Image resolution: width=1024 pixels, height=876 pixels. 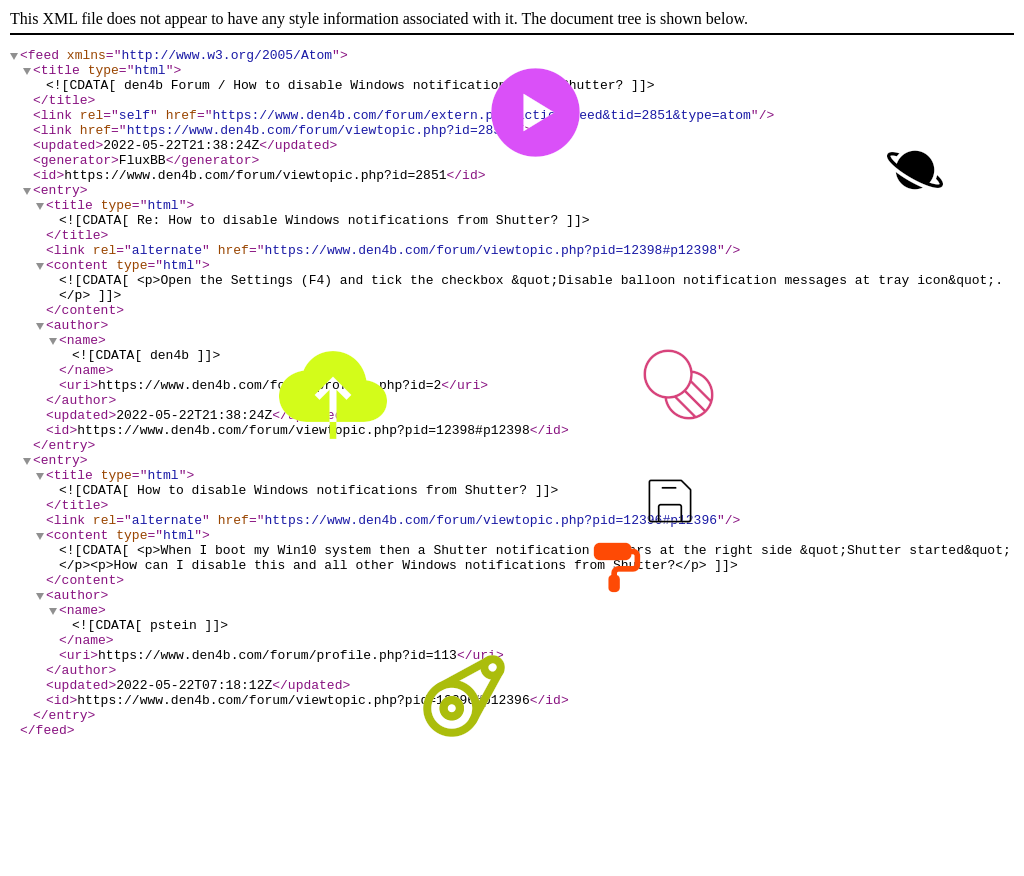 What do you see at coordinates (535, 112) in the screenshot?
I see `play media content` at bounding box center [535, 112].